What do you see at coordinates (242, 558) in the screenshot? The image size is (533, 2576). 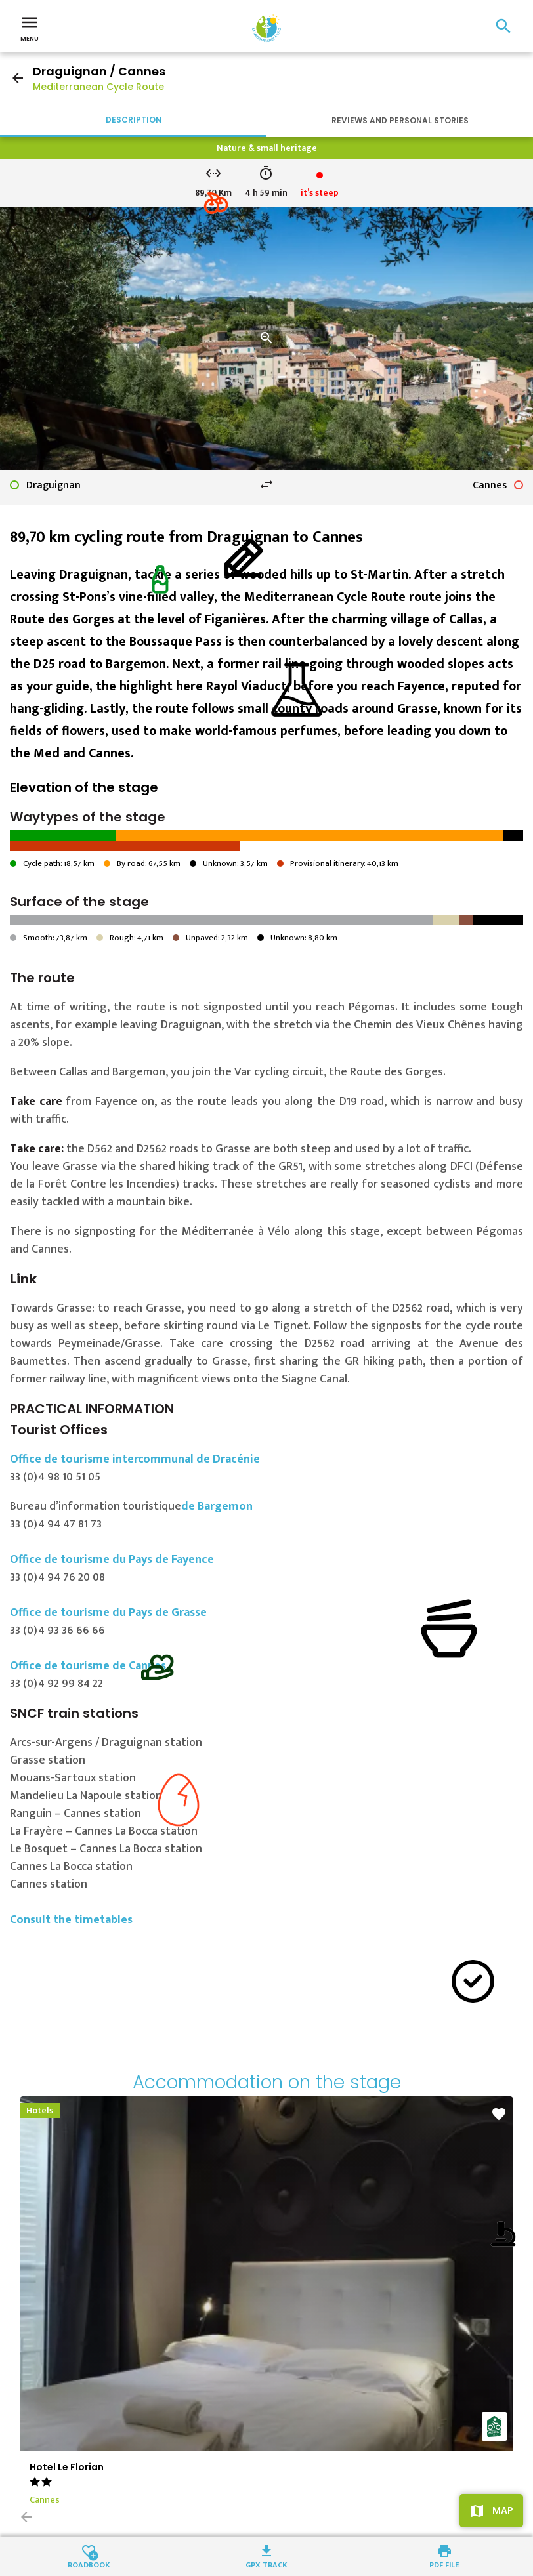 I see `edit or modify content` at bounding box center [242, 558].